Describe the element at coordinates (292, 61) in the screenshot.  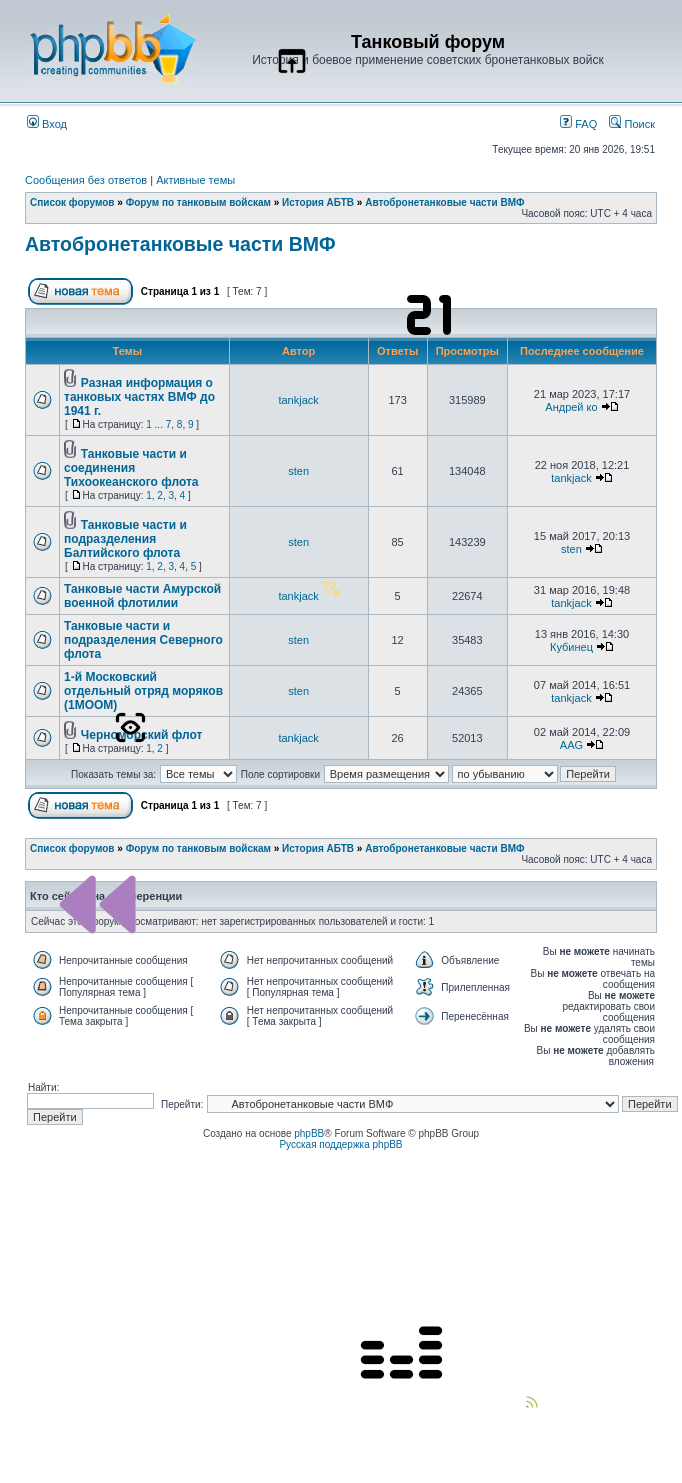
I see `open link in browser` at that location.